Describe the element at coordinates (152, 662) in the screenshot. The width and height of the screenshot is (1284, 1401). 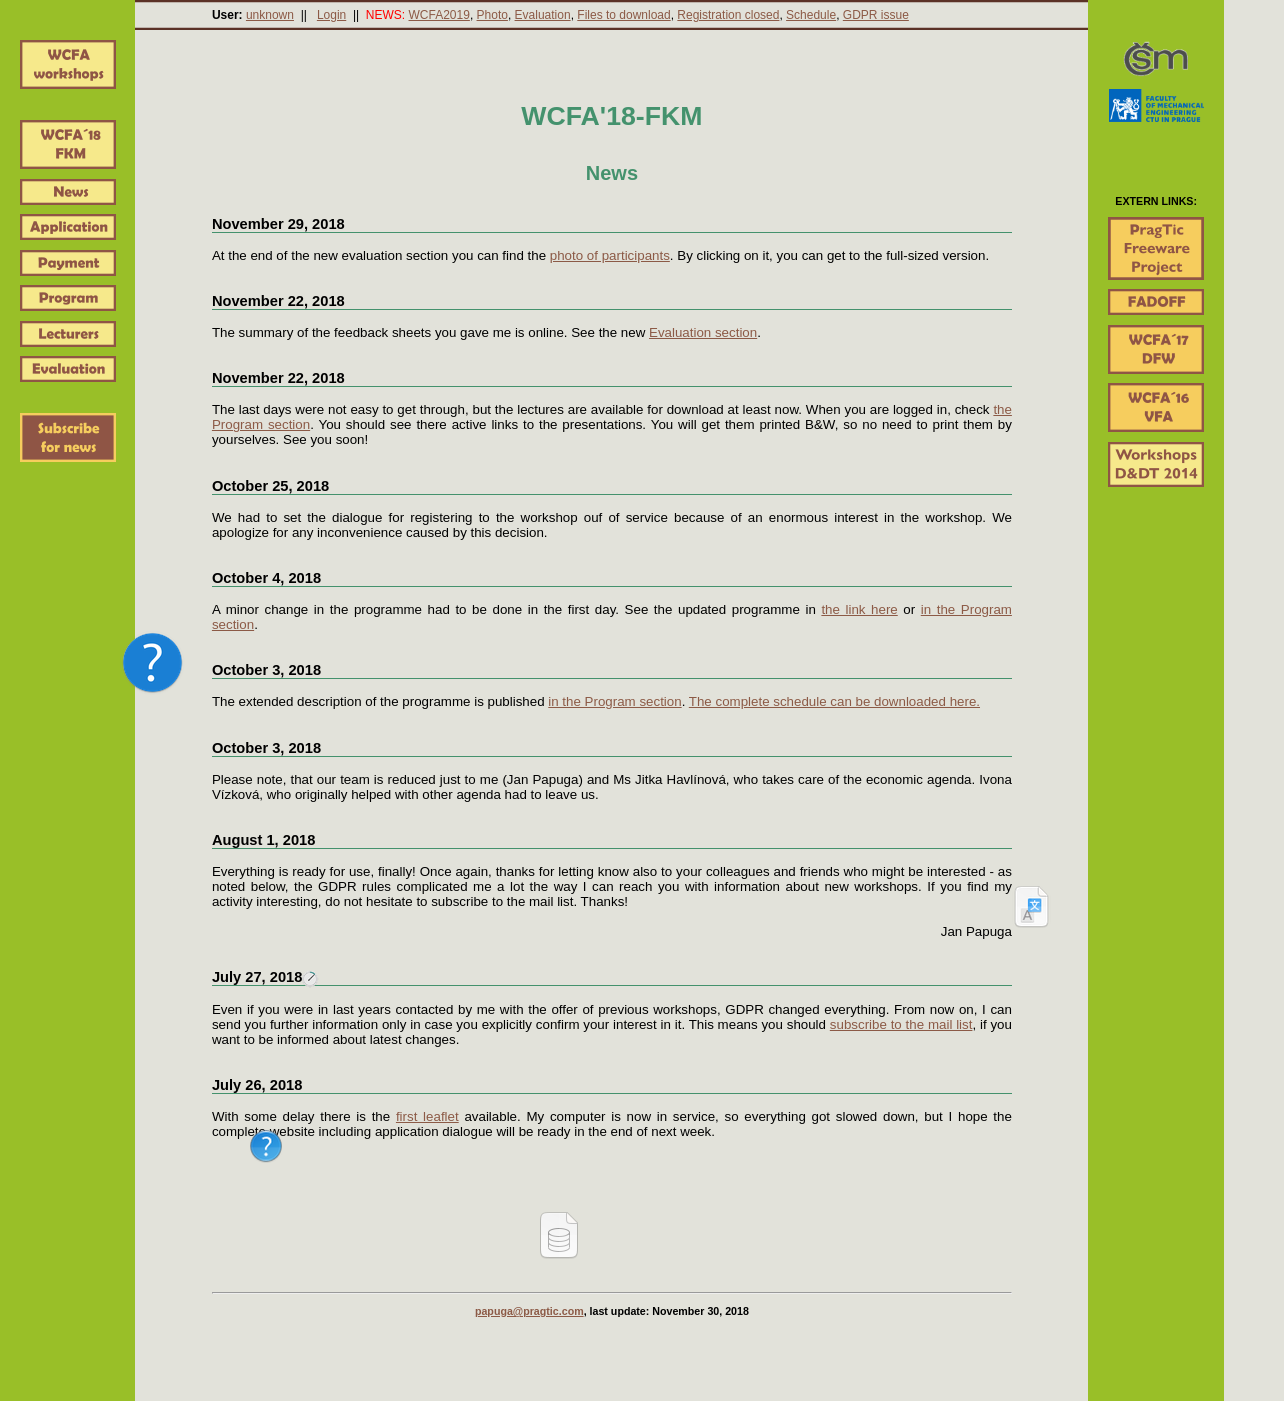
I see `indicates help or additional information is available` at that location.